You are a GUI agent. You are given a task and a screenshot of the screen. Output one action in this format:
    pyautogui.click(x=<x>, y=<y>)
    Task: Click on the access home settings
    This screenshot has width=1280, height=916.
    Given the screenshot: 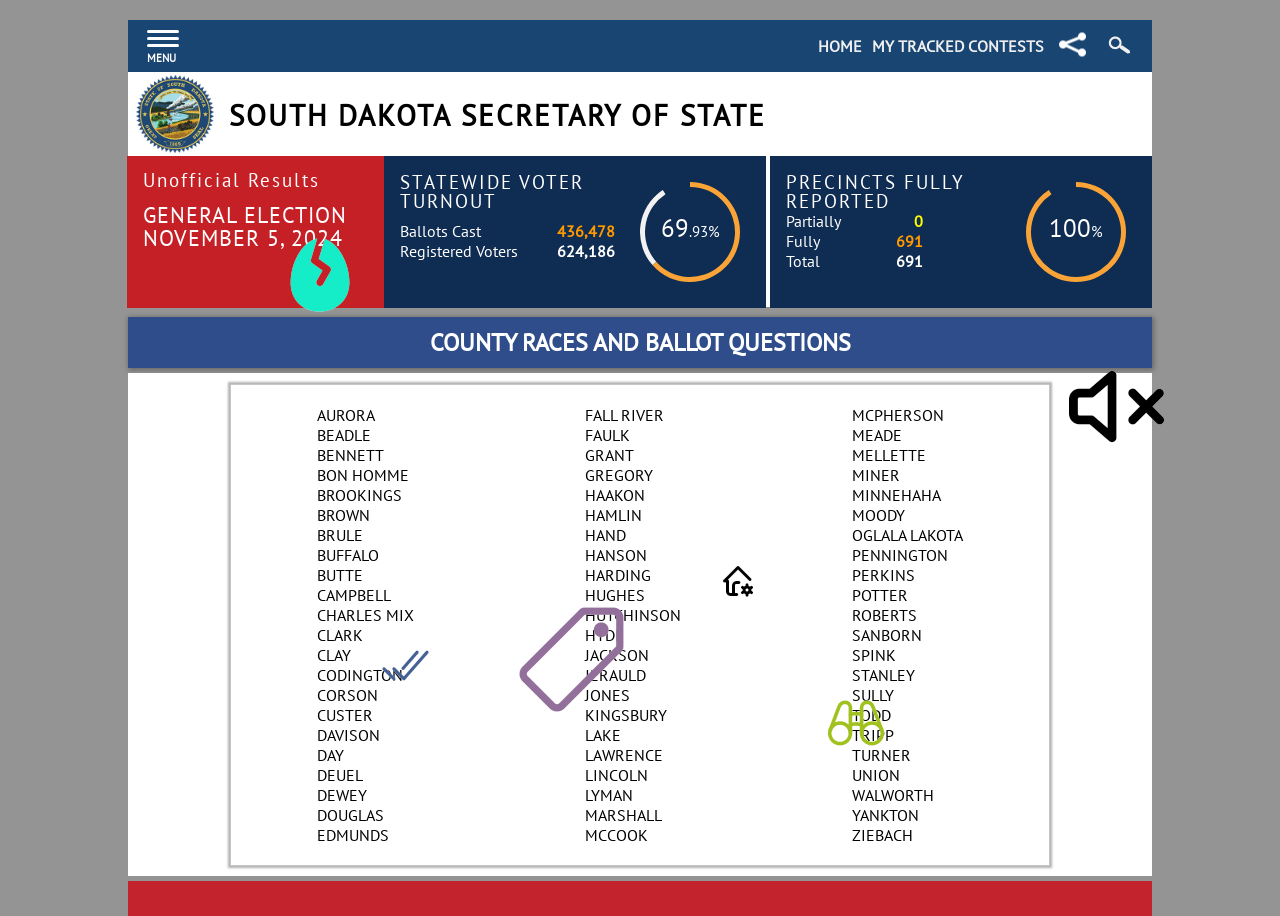 What is the action you would take?
    pyautogui.click(x=738, y=581)
    